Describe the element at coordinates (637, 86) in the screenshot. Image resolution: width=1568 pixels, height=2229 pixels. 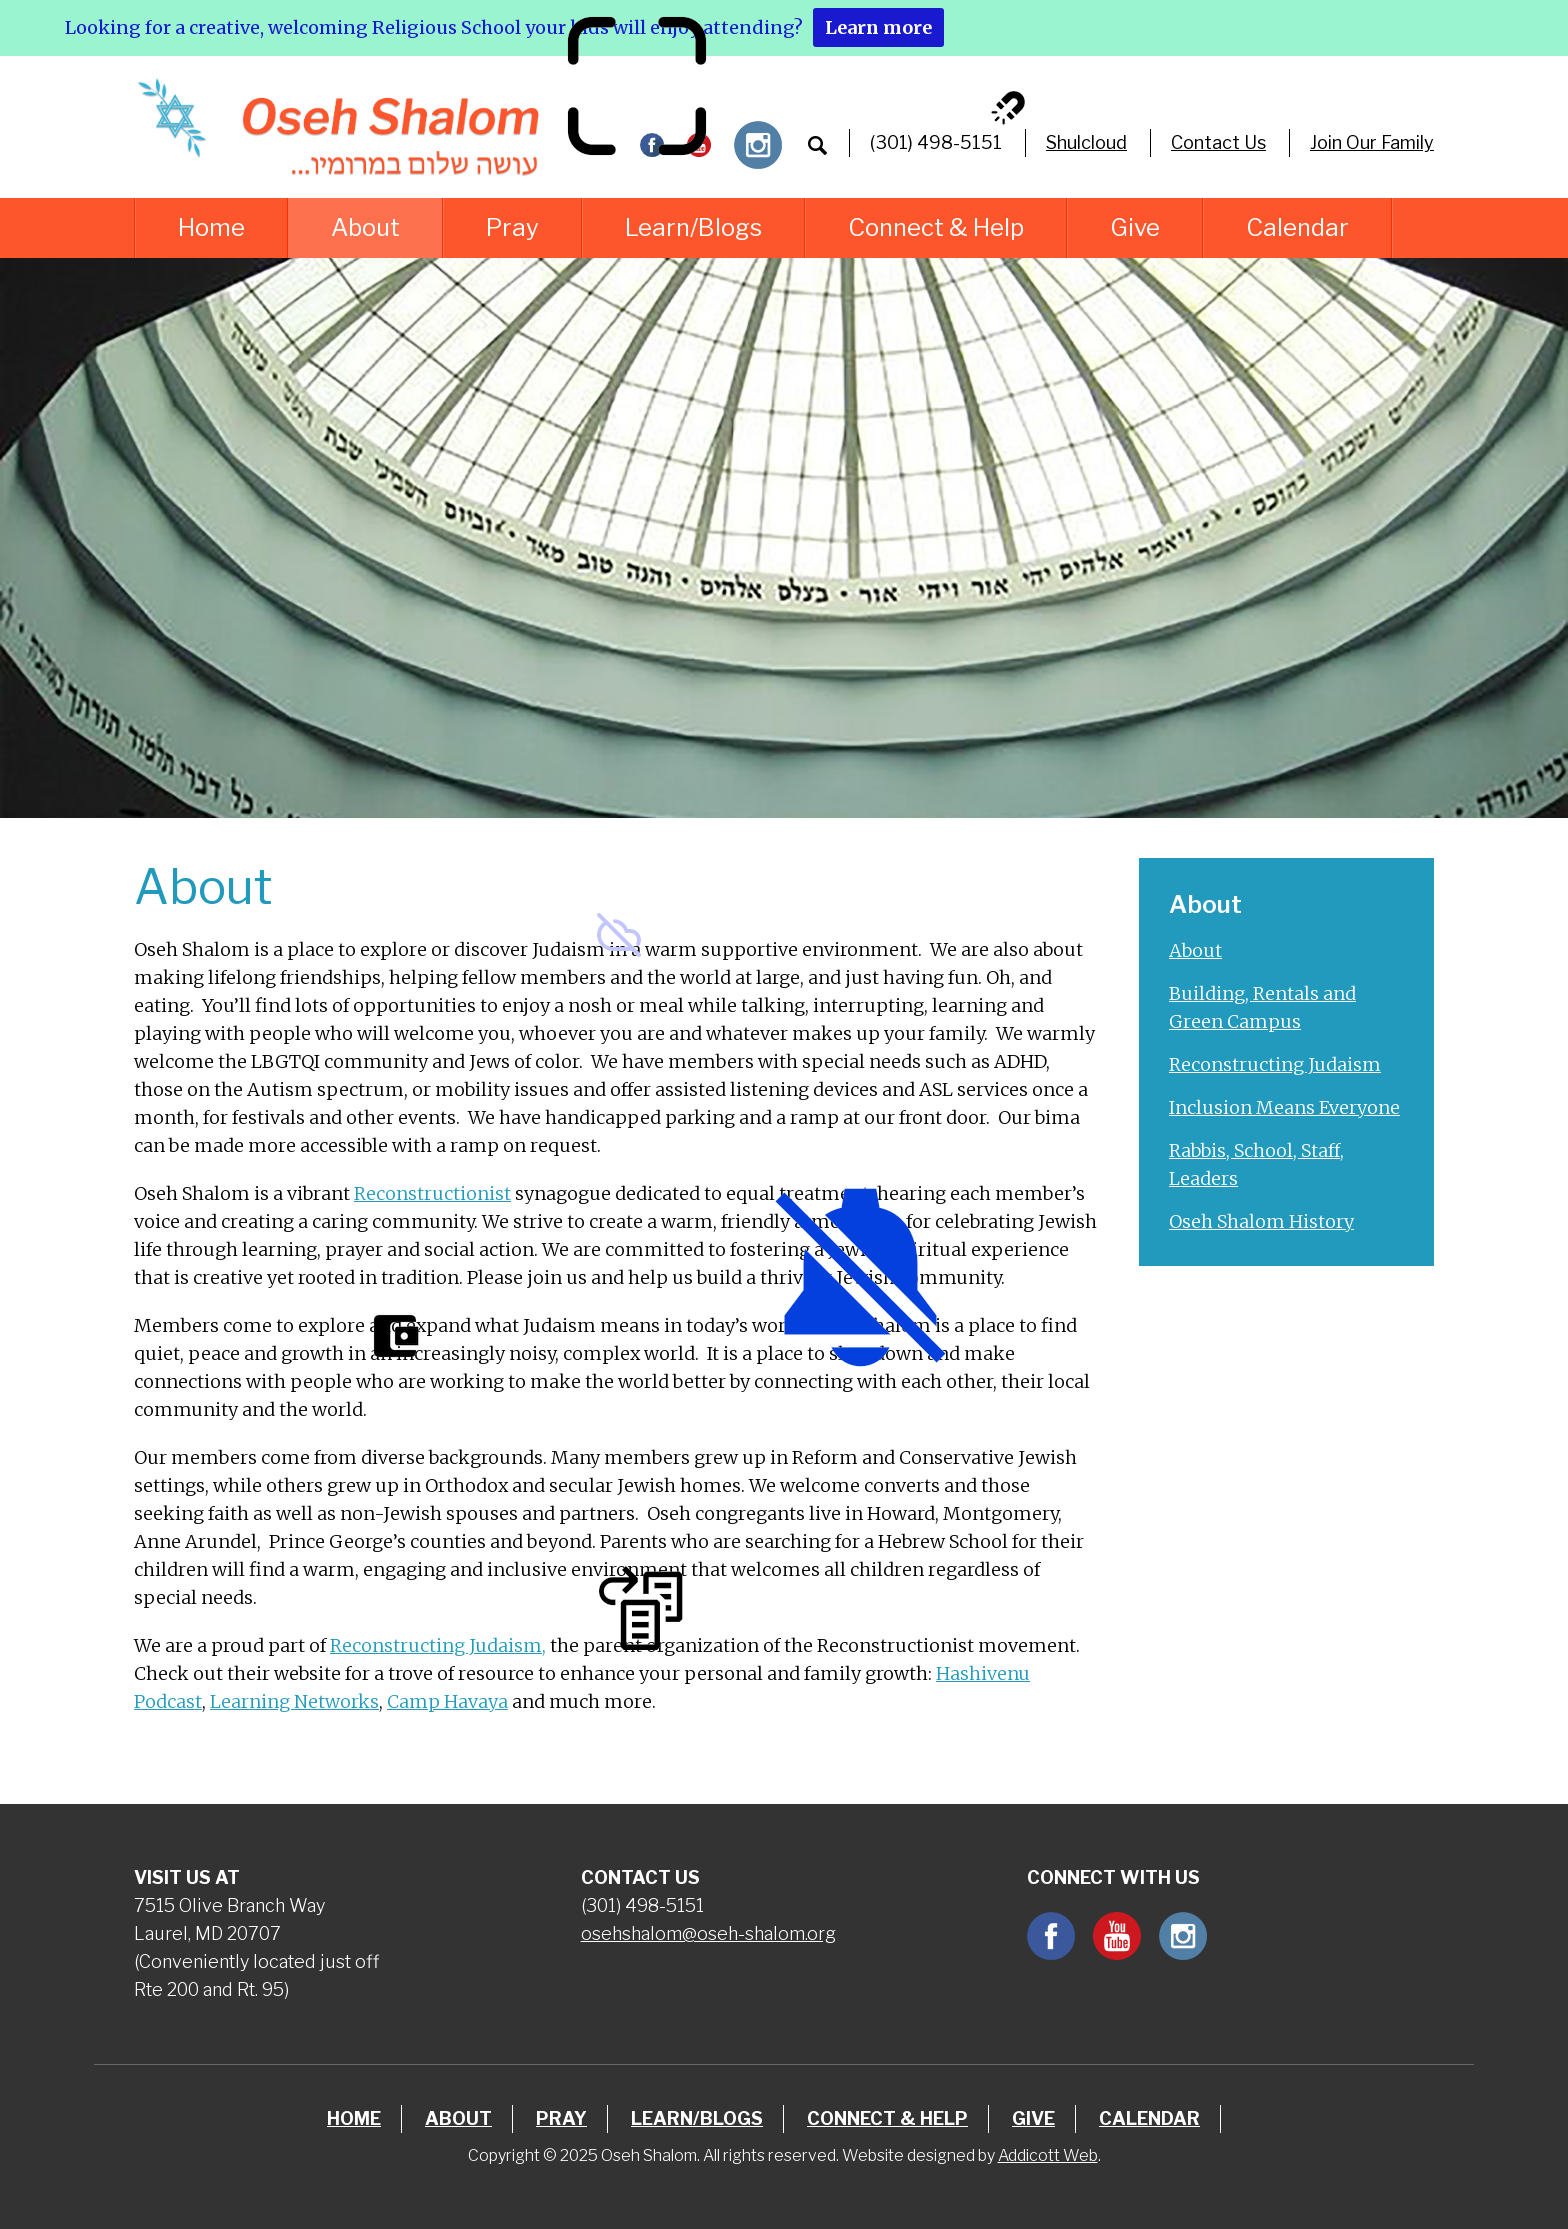
I see `scan a QR code or barcode` at that location.